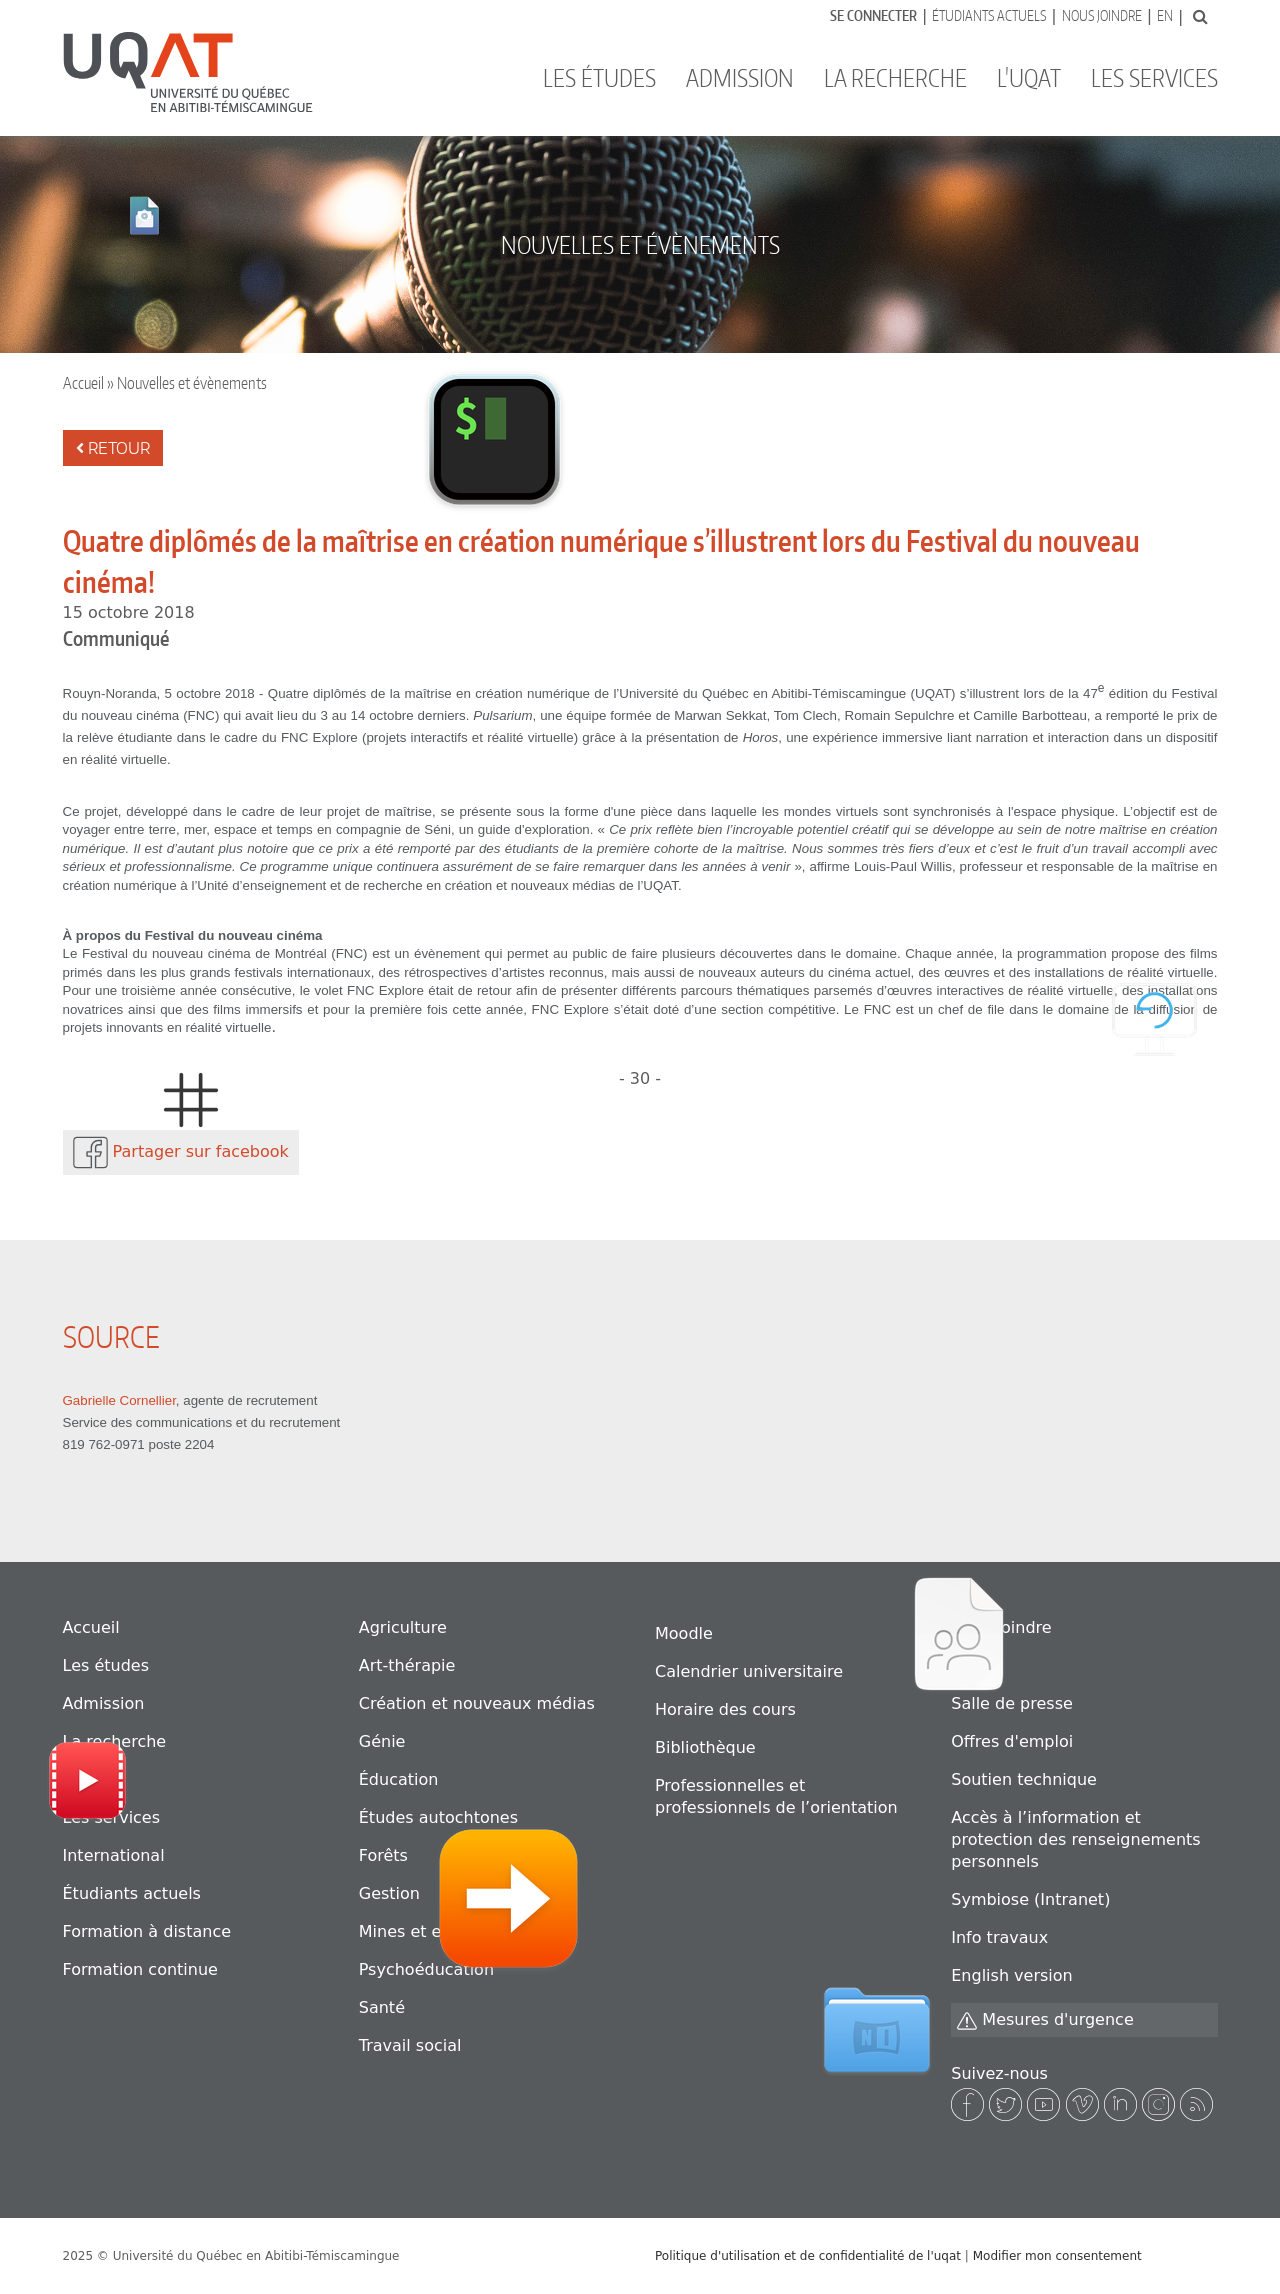 The image size is (1280, 2294). I want to click on open copypastegrab video downloader app, so click(87, 1780).